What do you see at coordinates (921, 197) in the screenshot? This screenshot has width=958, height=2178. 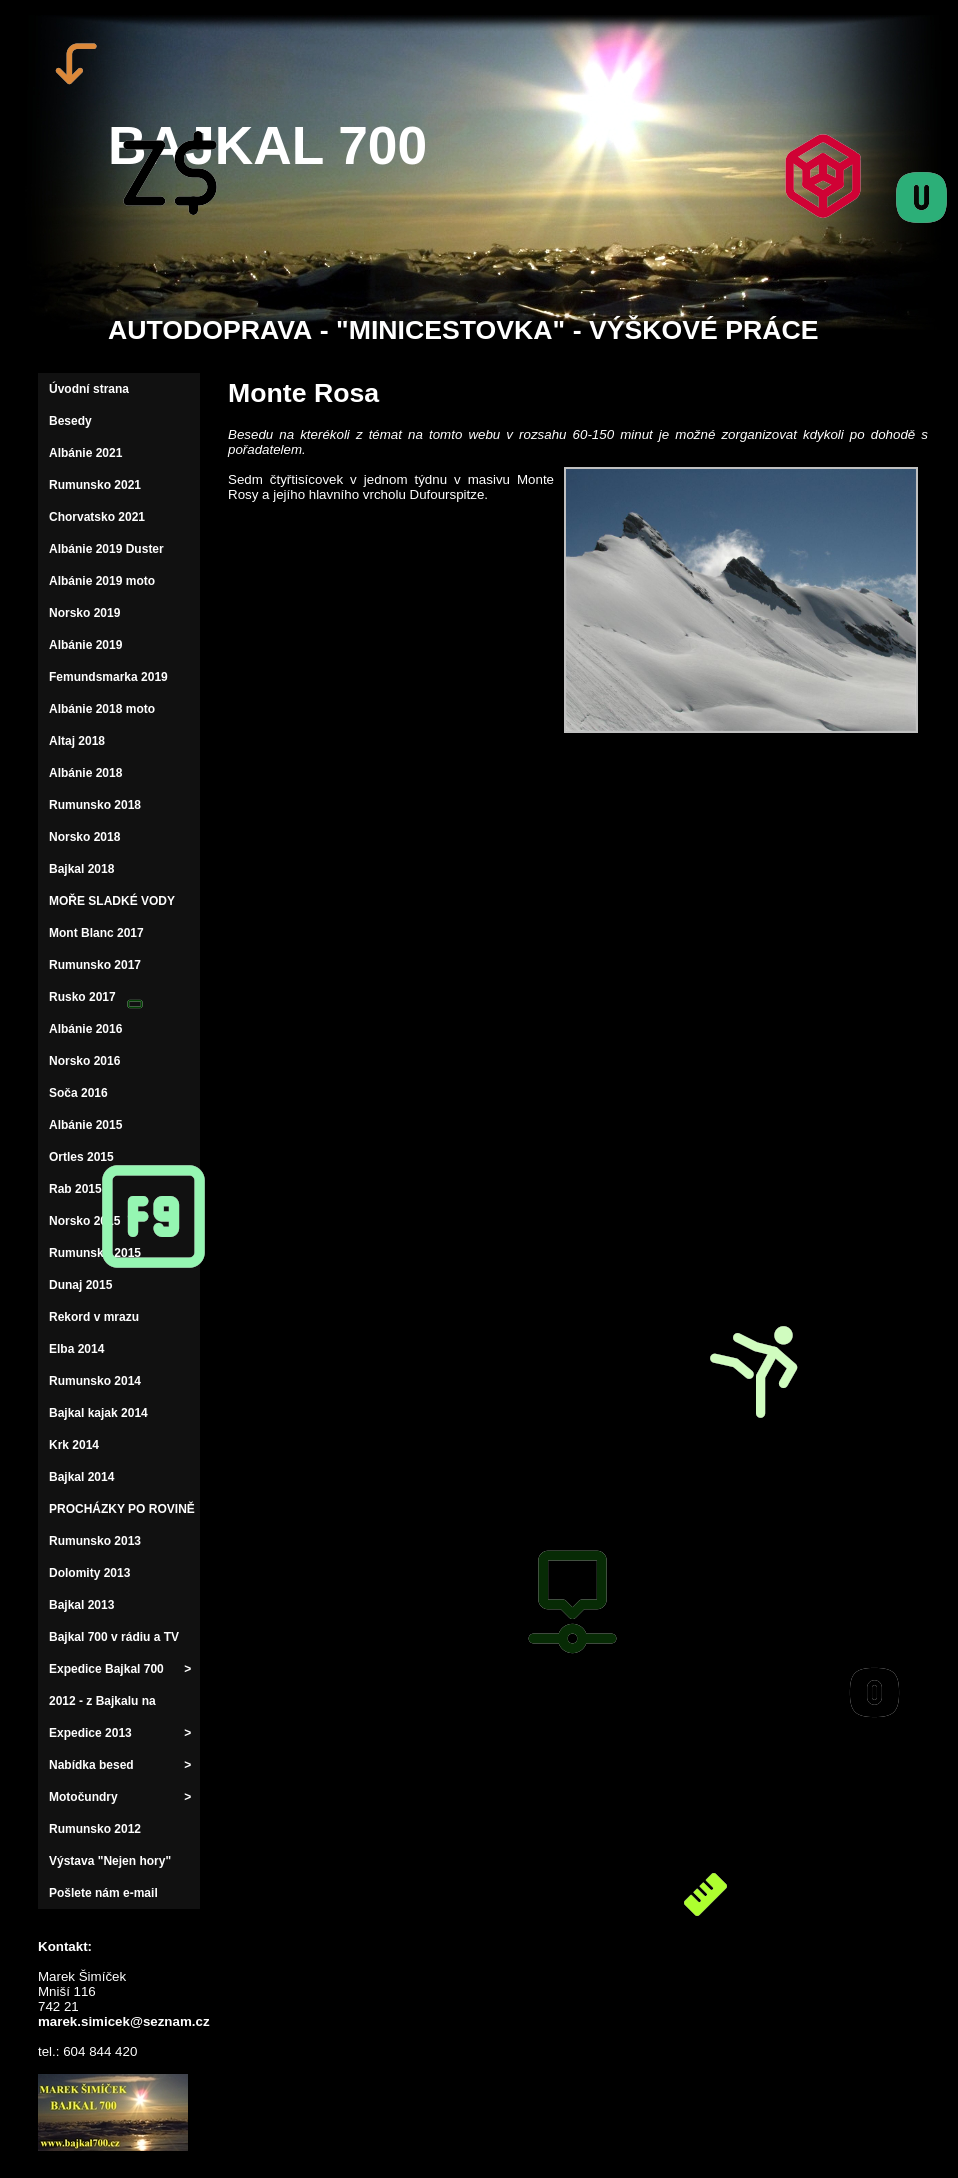 I see `indicates an unread item or status` at bounding box center [921, 197].